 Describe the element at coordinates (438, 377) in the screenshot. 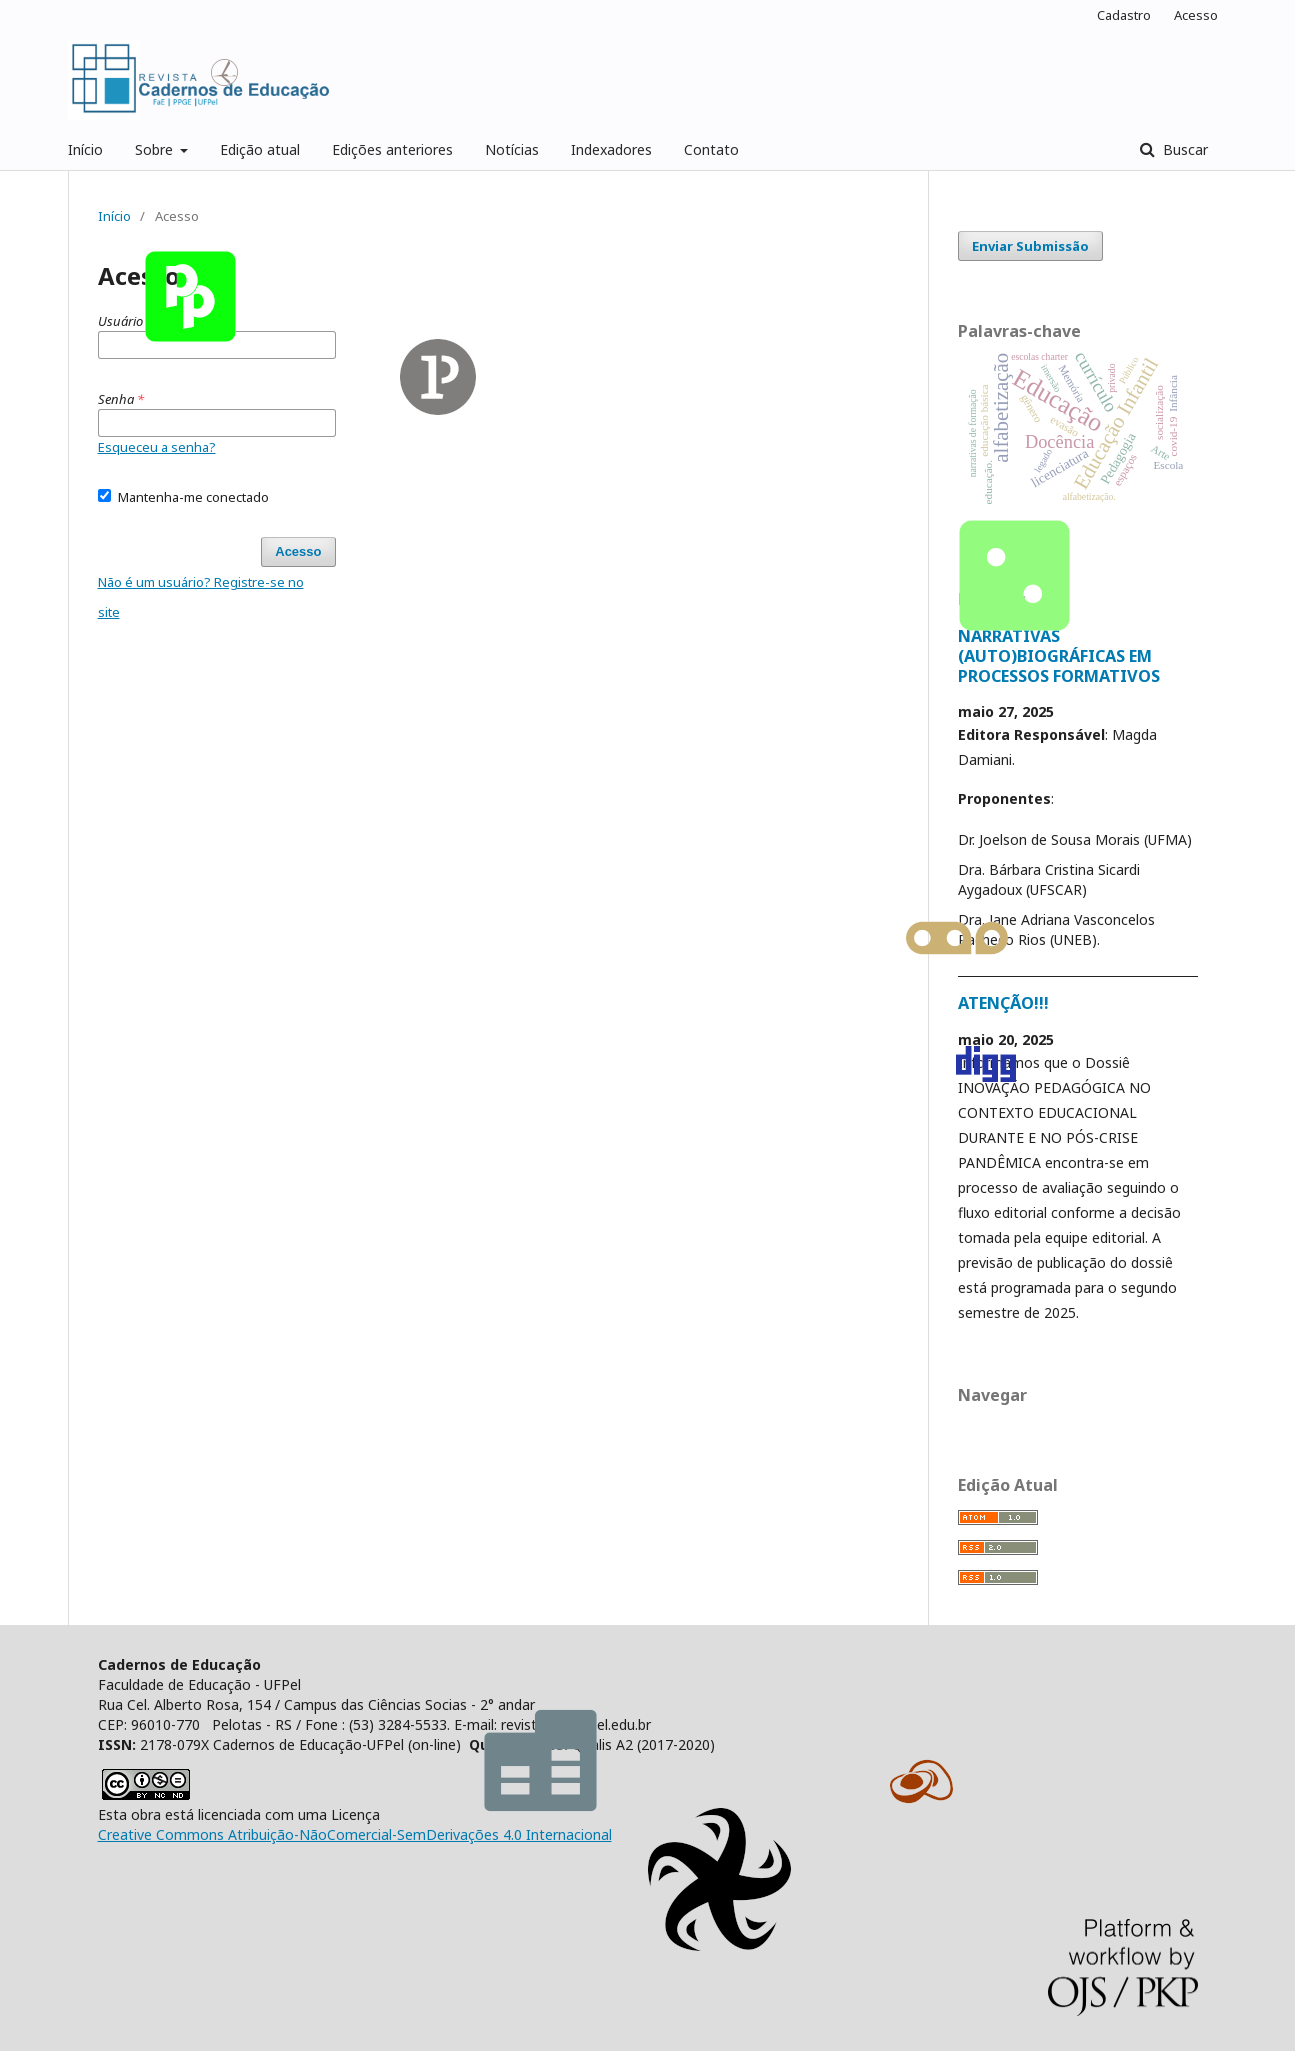

I see `Processing Foundation logo` at that location.